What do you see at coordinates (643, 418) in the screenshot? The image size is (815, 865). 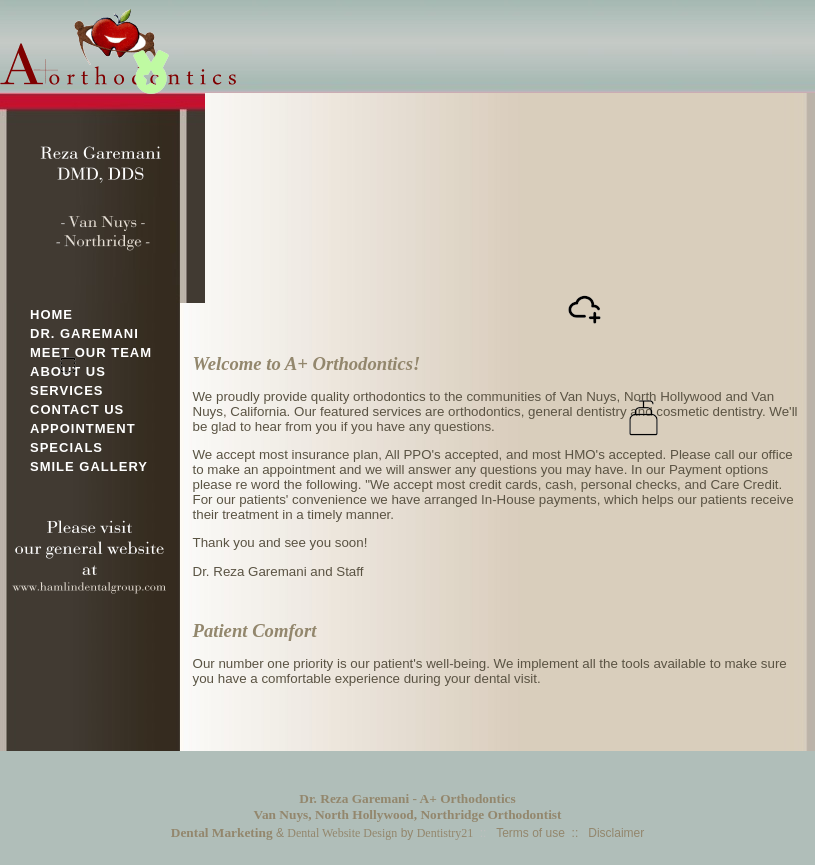 I see `access hand washing or hygiene instructions` at bounding box center [643, 418].